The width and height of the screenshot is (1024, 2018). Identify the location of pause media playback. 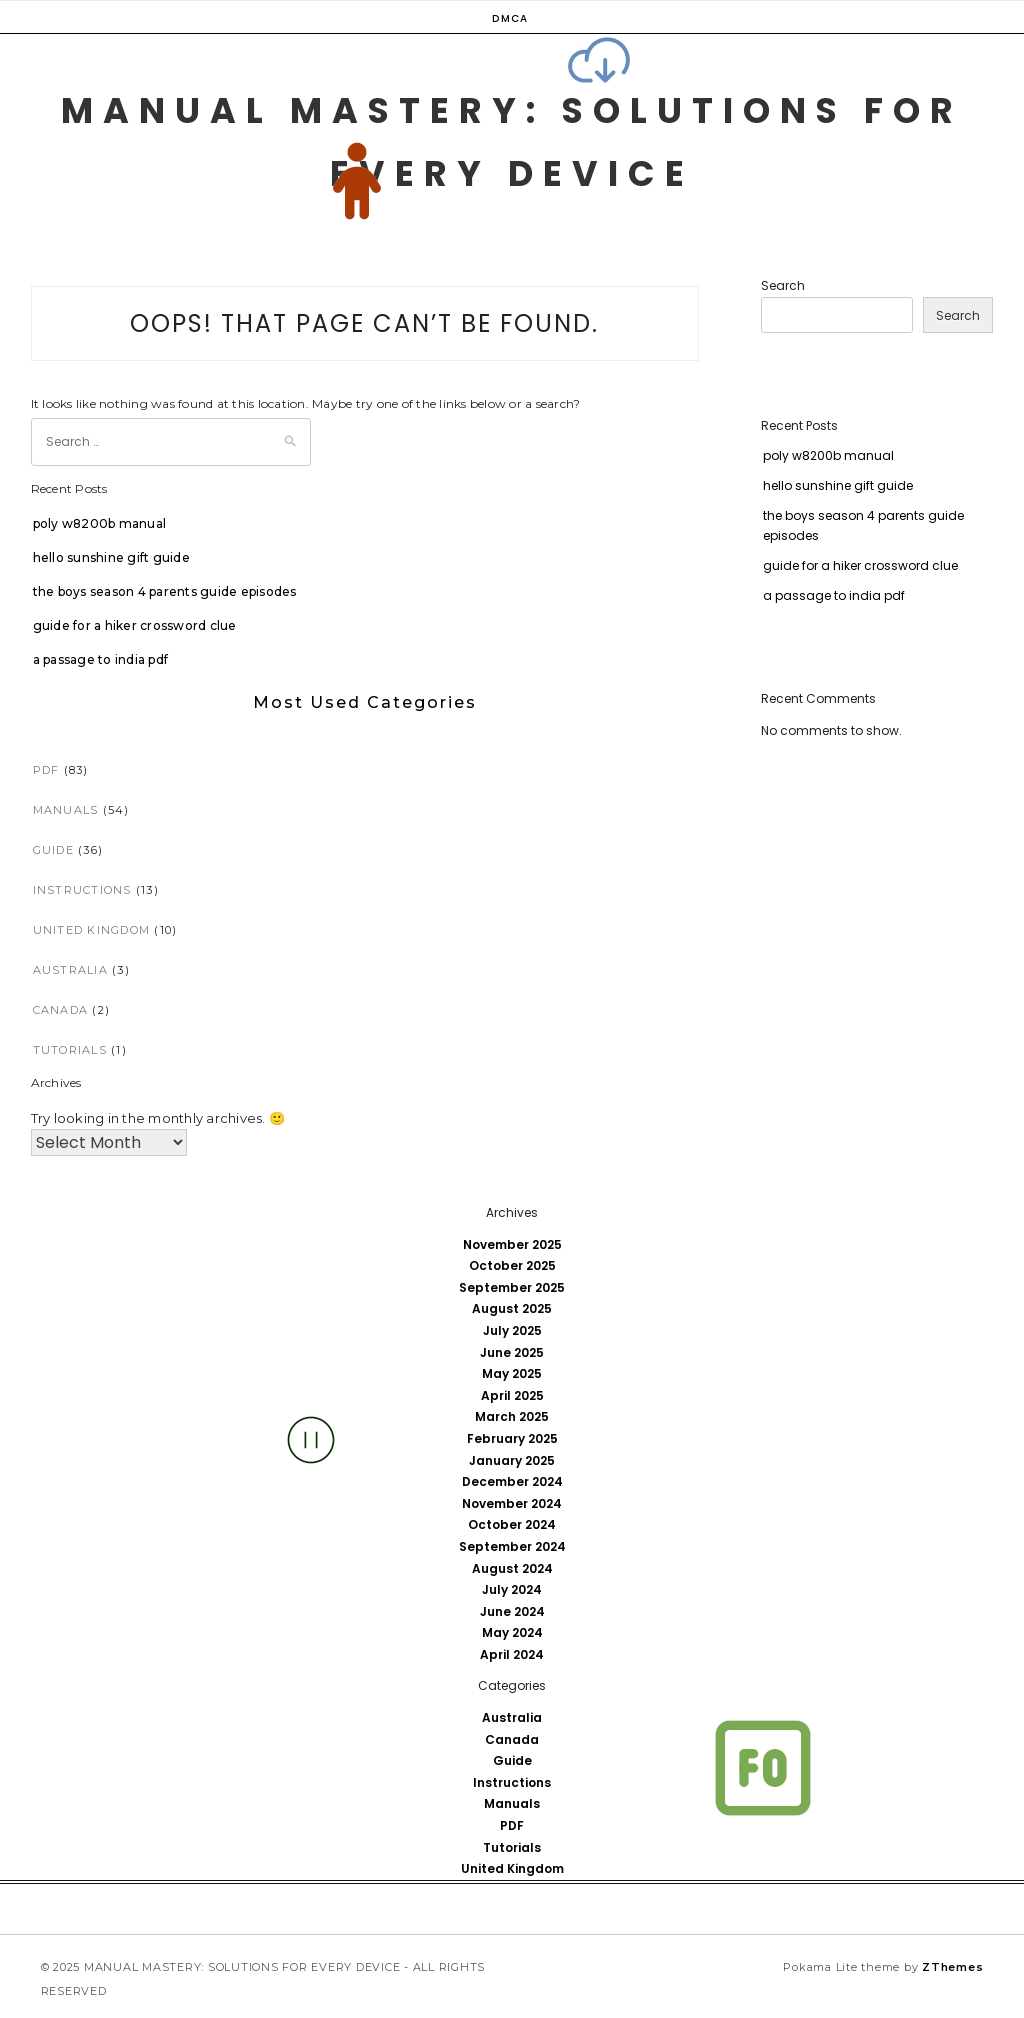
(311, 1440).